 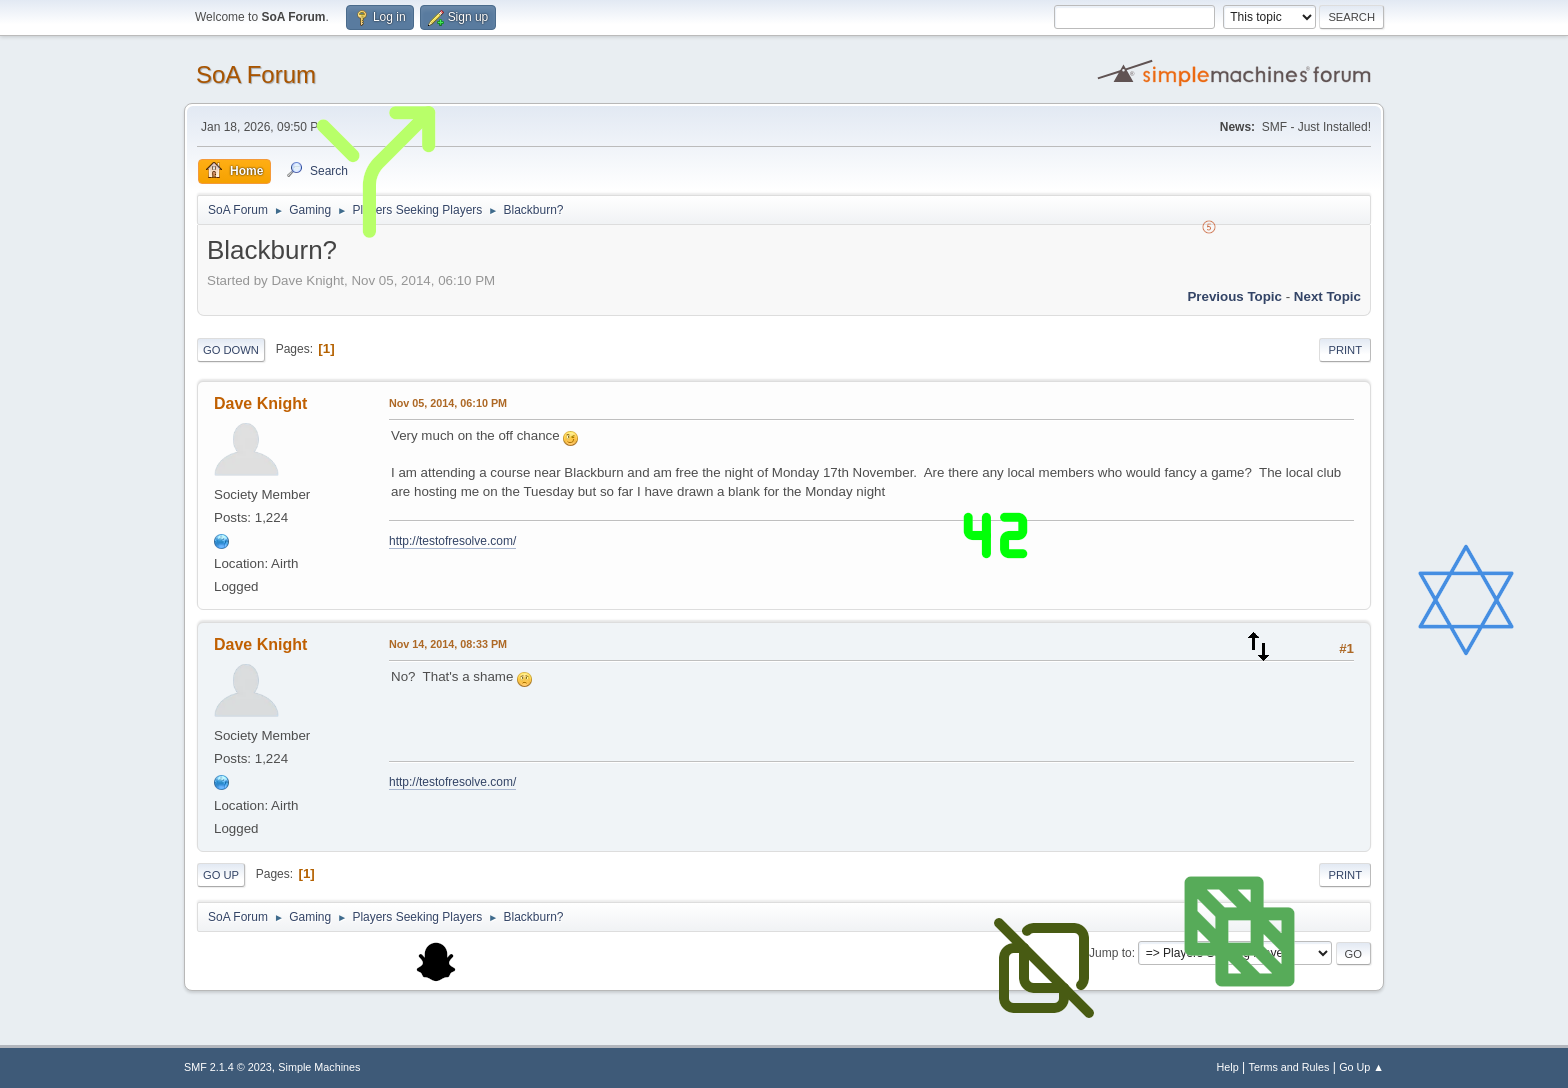 What do you see at coordinates (1466, 600) in the screenshot?
I see `indicates Jewish religious content or services` at bounding box center [1466, 600].